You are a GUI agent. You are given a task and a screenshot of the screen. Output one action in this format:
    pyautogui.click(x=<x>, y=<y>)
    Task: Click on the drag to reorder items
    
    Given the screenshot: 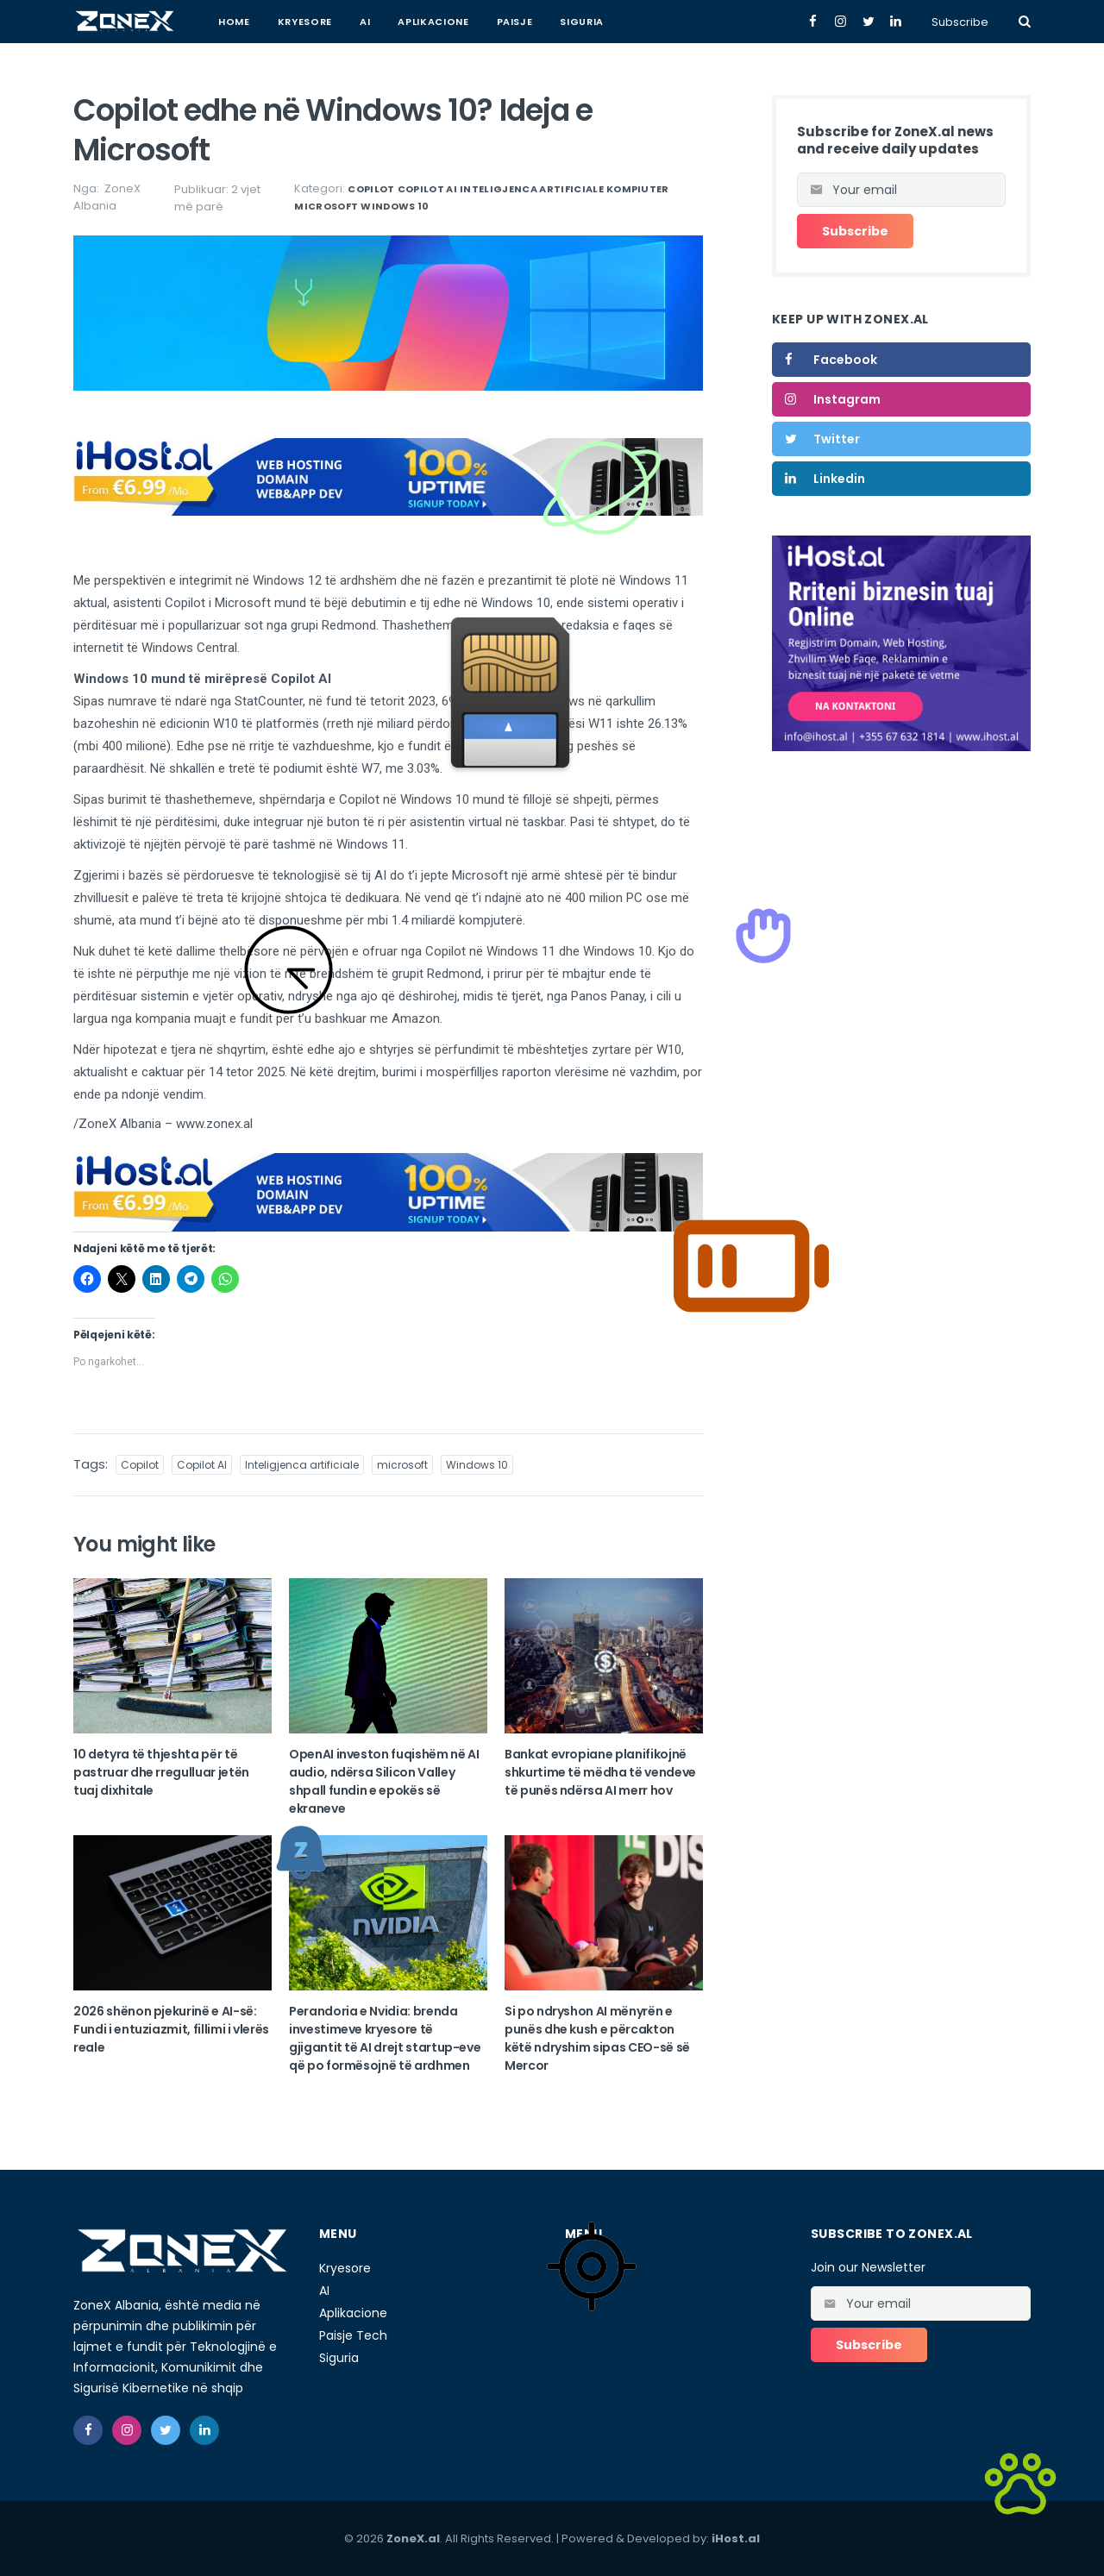 What is the action you would take?
    pyautogui.click(x=763, y=929)
    